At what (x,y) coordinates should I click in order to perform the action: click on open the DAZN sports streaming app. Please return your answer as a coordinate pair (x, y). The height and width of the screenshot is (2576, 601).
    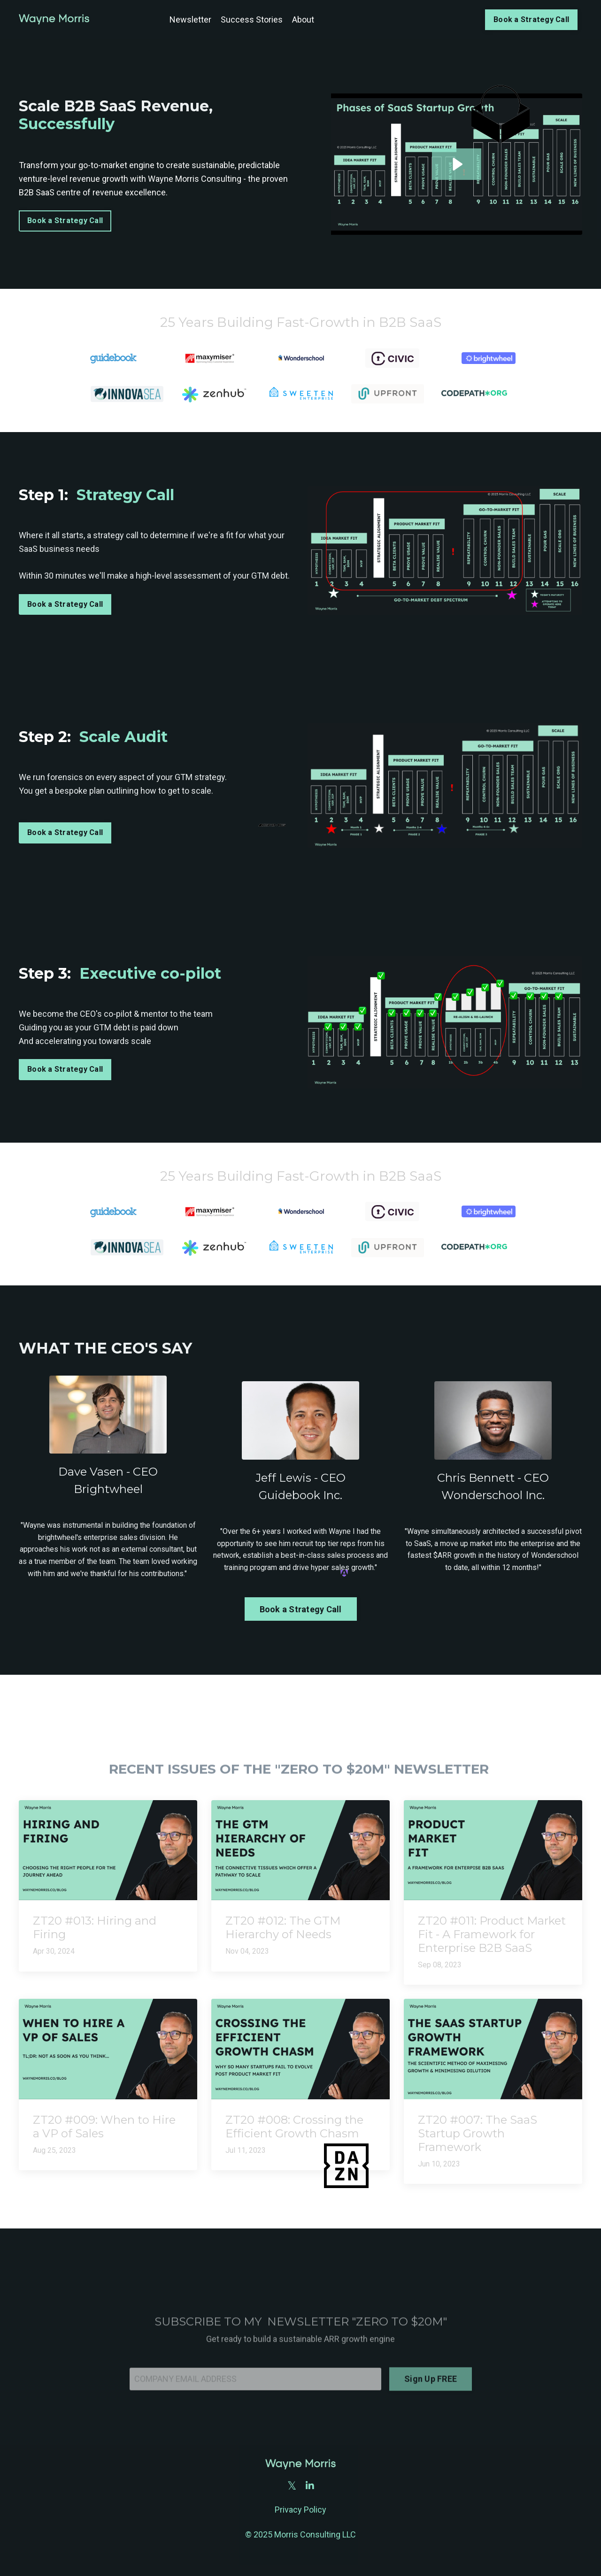
    Looking at the image, I should click on (346, 2166).